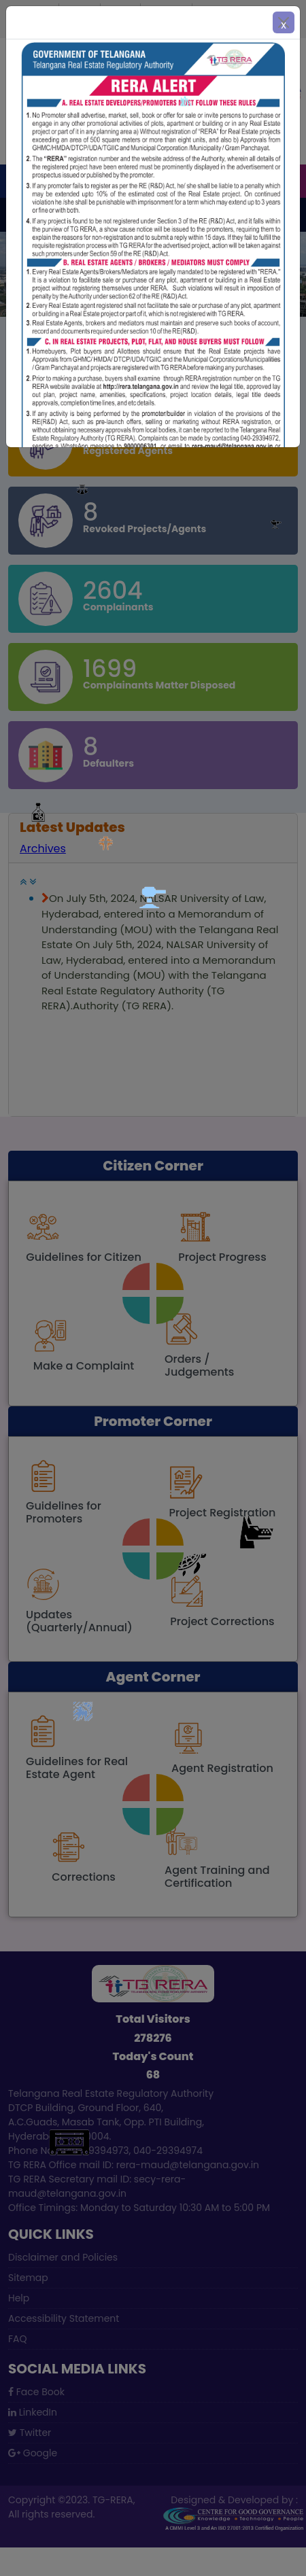  What do you see at coordinates (82, 489) in the screenshot?
I see `launch an assault on enemy fortification` at bounding box center [82, 489].